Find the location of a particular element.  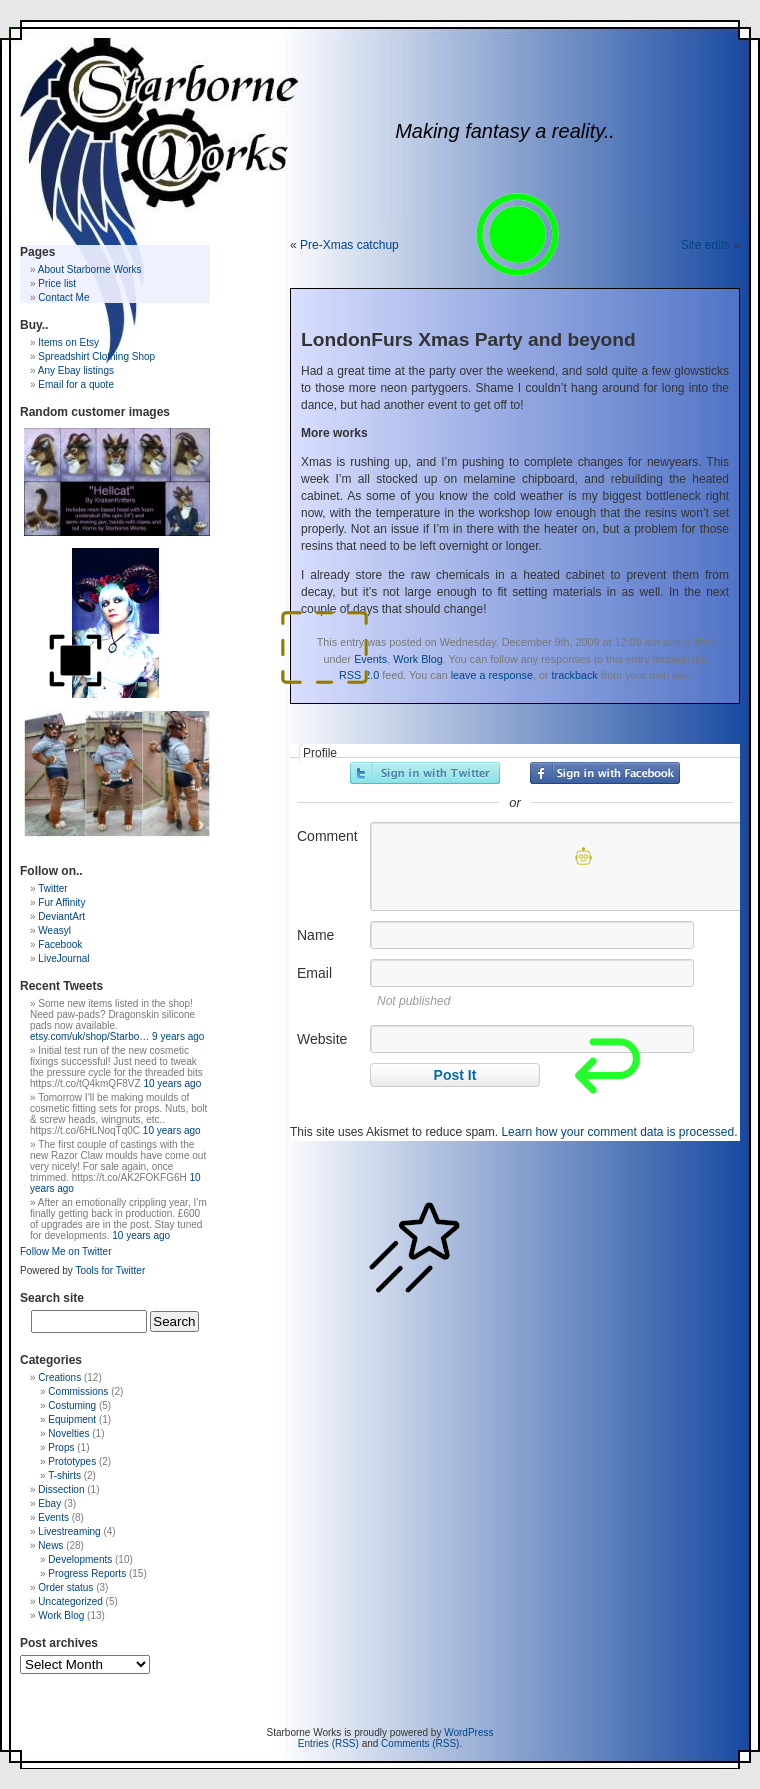

start recording audio or video is located at coordinates (517, 234).